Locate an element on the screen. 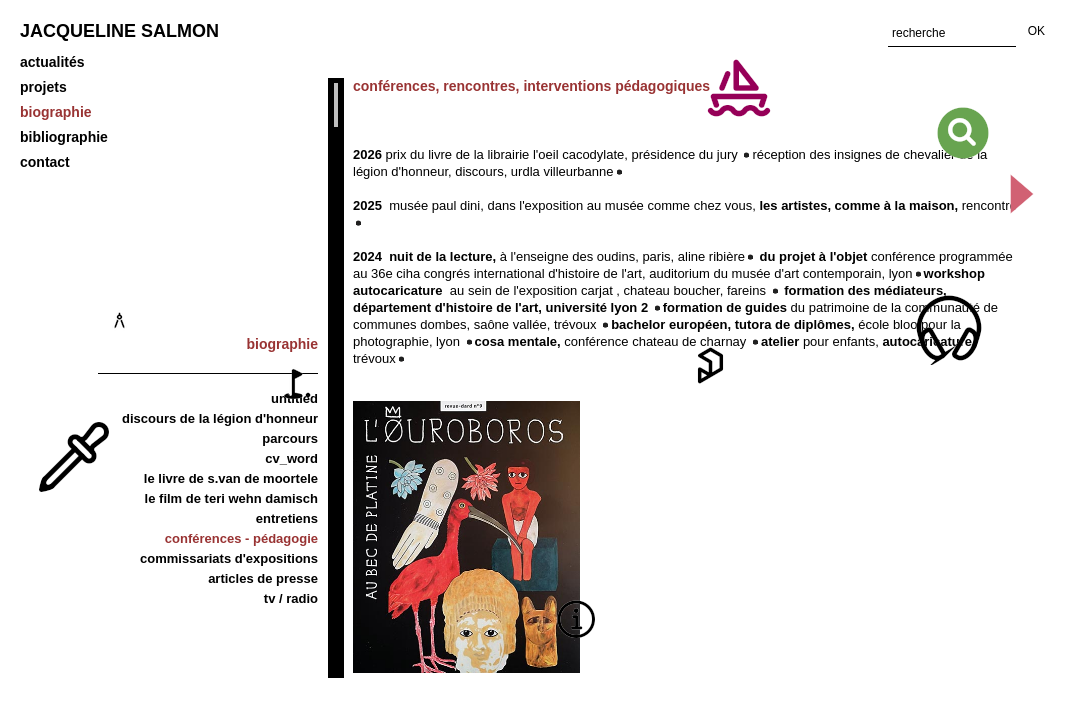 This screenshot has height=720, width=1068. tap to search is located at coordinates (963, 133).